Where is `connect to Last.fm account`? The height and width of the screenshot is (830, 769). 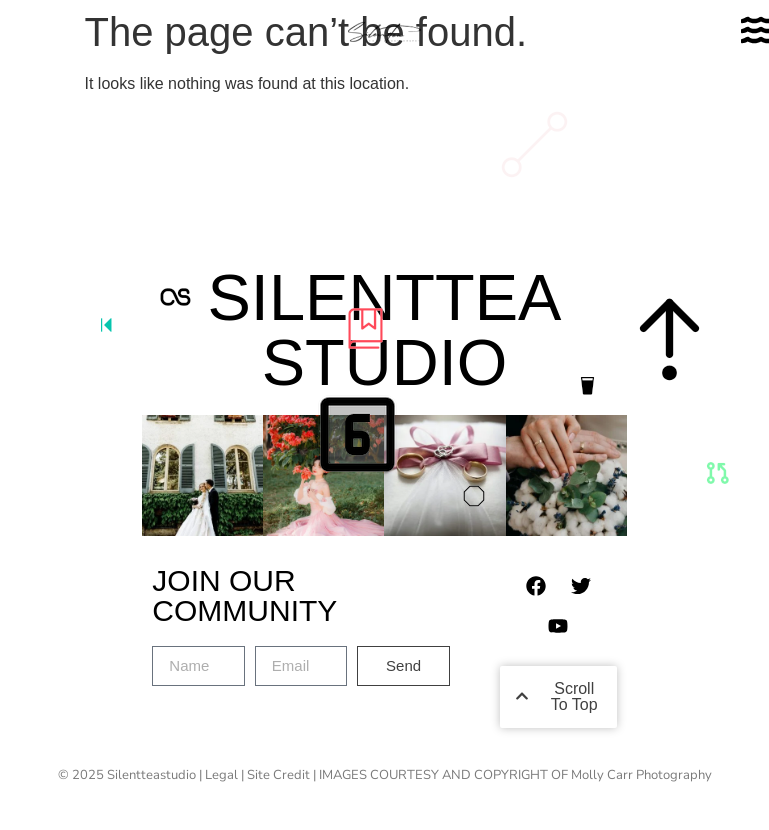
connect to Last.fm account is located at coordinates (175, 296).